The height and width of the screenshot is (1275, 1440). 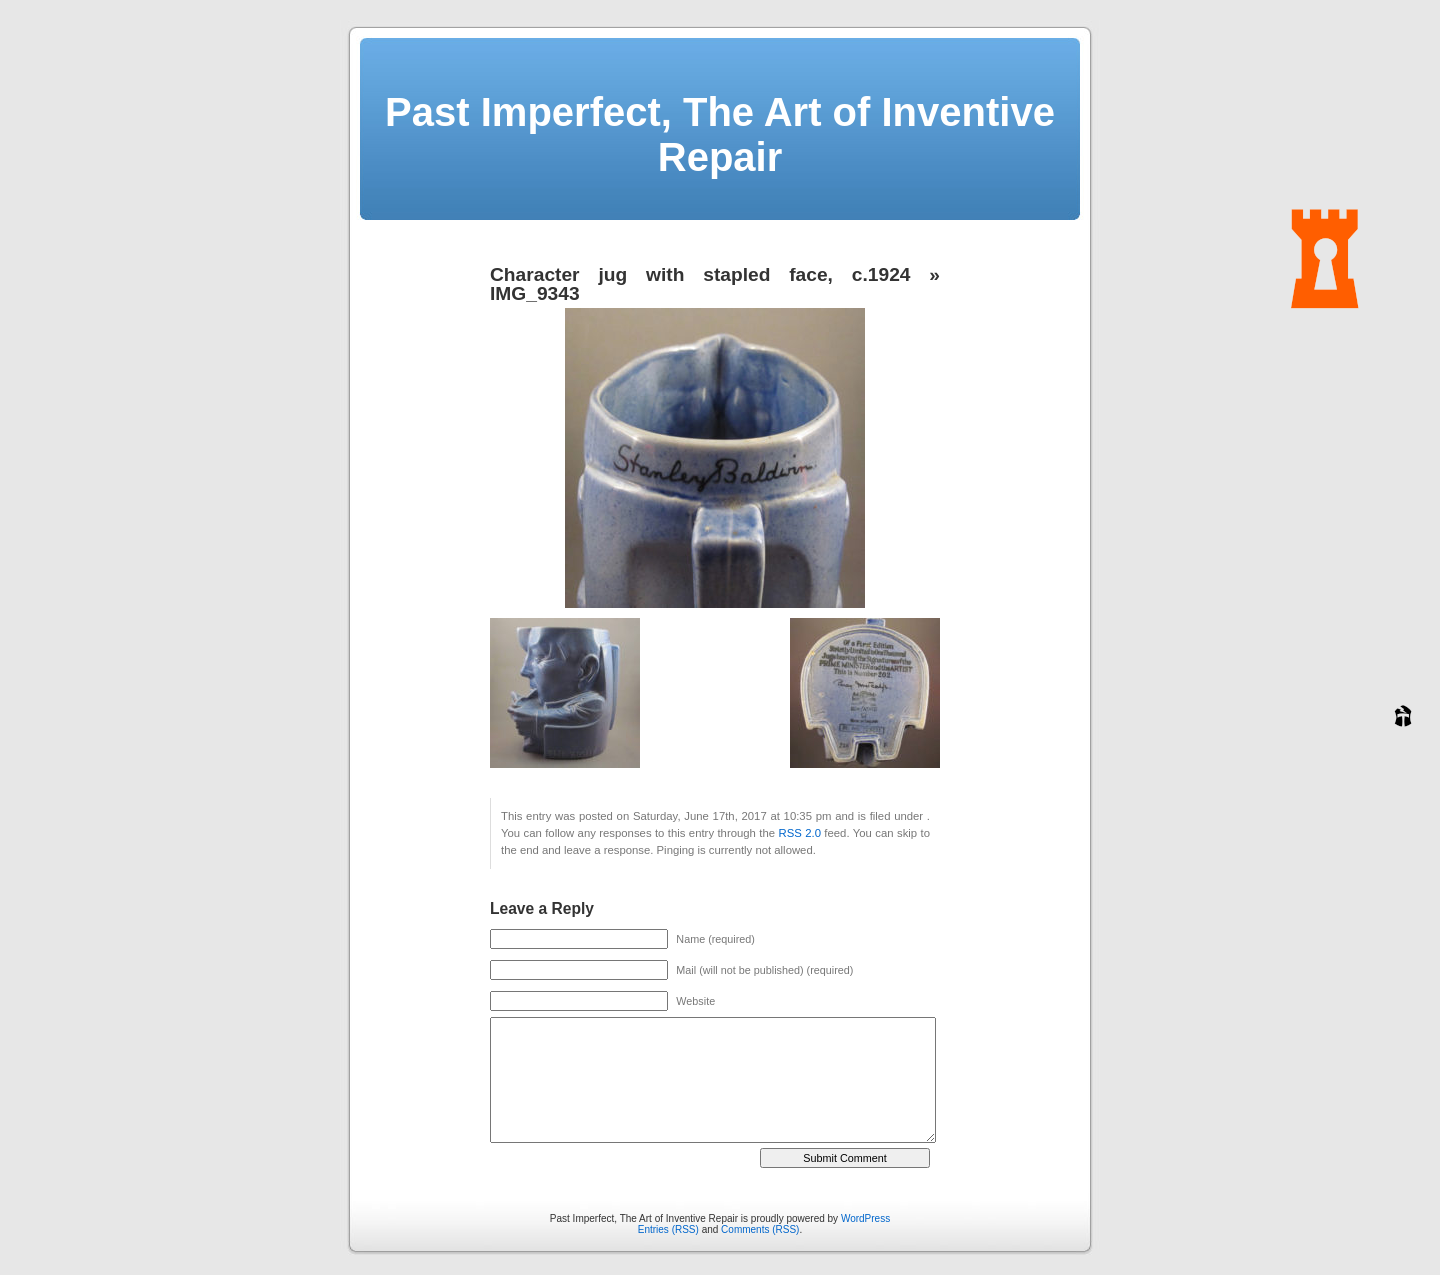 What do you see at coordinates (1403, 716) in the screenshot?
I see `indicates damaged or broken armor status` at bounding box center [1403, 716].